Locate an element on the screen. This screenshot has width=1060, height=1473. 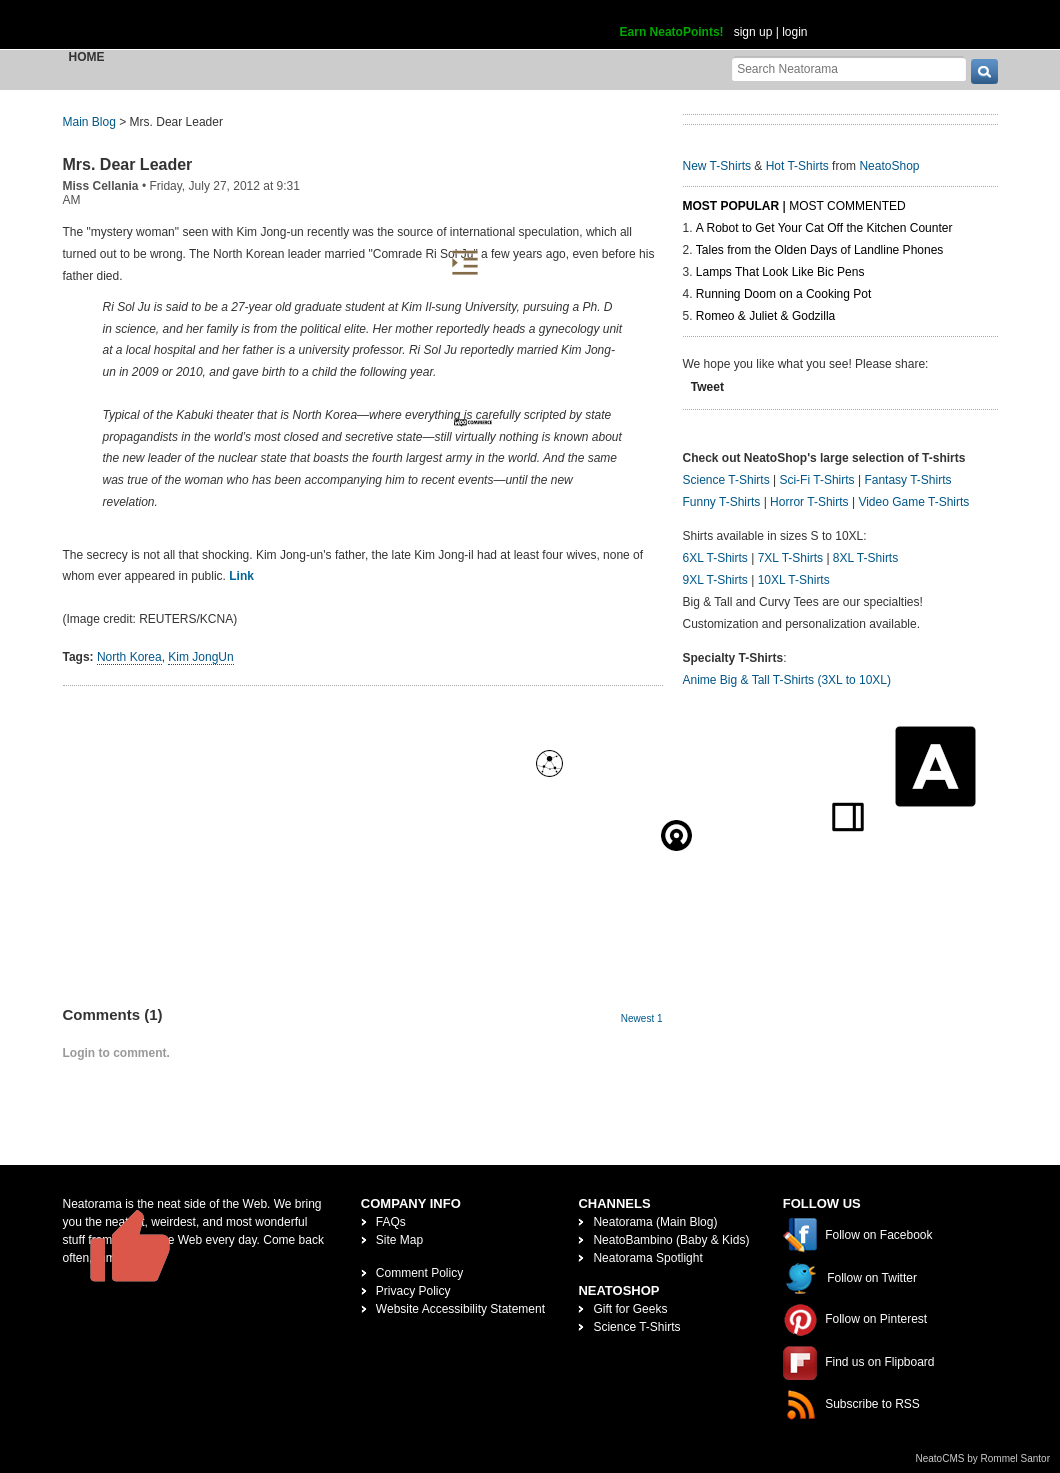
switch to right sidebar layout is located at coordinates (848, 817).